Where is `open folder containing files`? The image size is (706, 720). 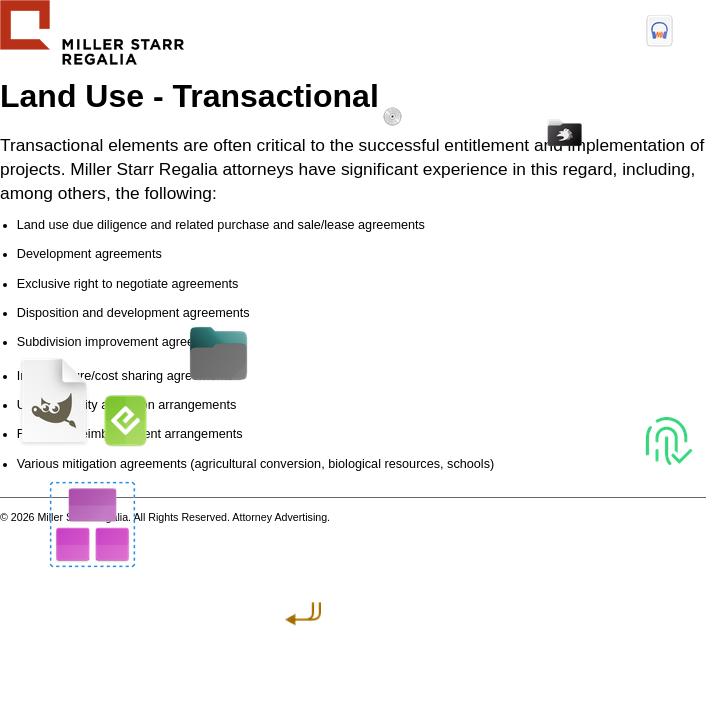
open folder containing files is located at coordinates (218, 353).